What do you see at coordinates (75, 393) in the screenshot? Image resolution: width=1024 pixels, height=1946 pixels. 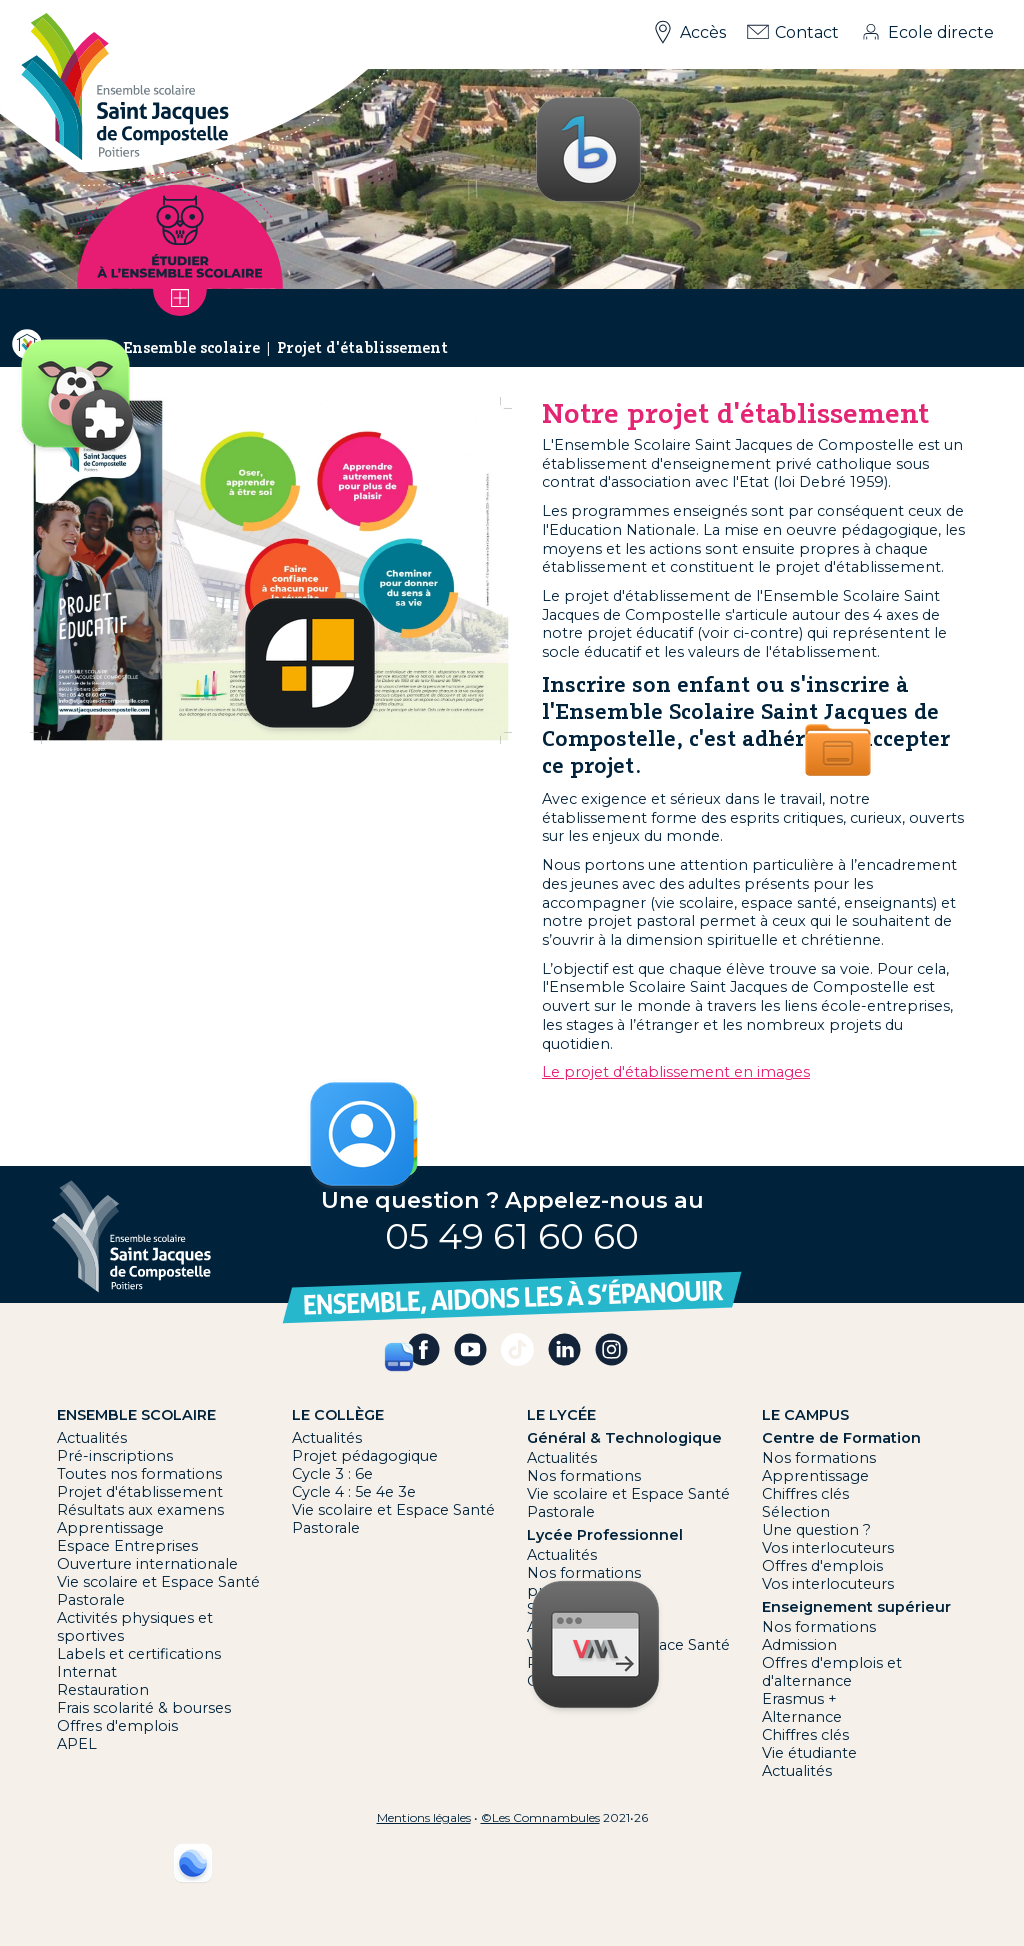 I see `open calf audio plugin suite` at bounding box center [75, 393].